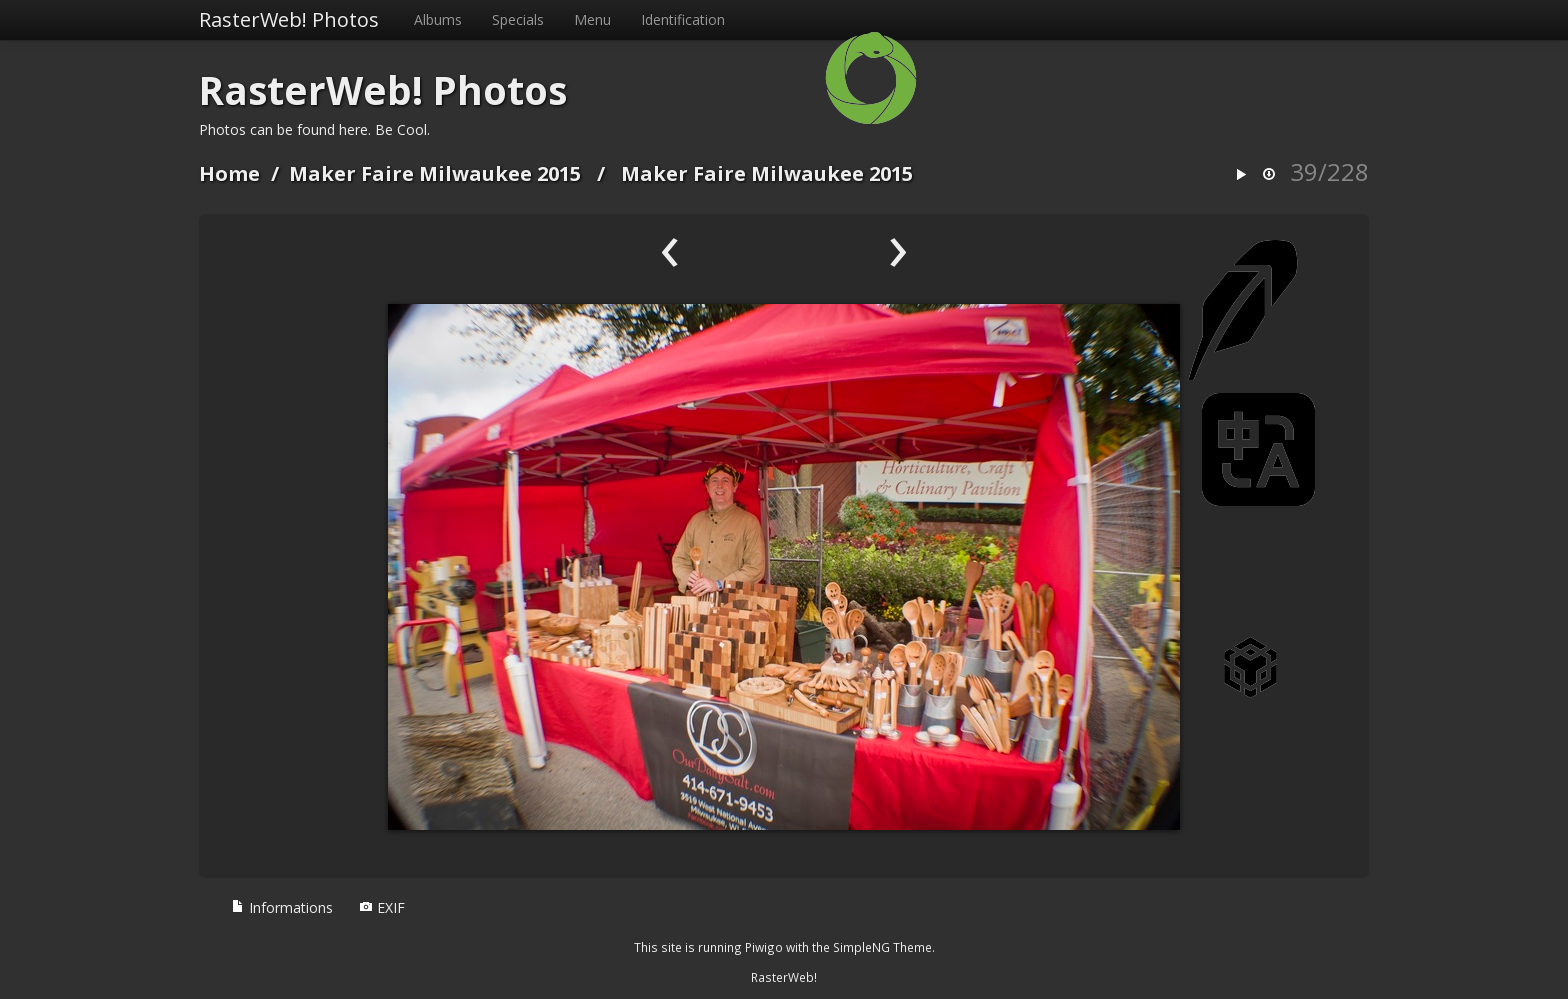 The image size is (1568, 999). What do you see at coordinates (1258, 449) in the screenshot?
I see `open immersive translate extension` at bounding box center [1258, 449].